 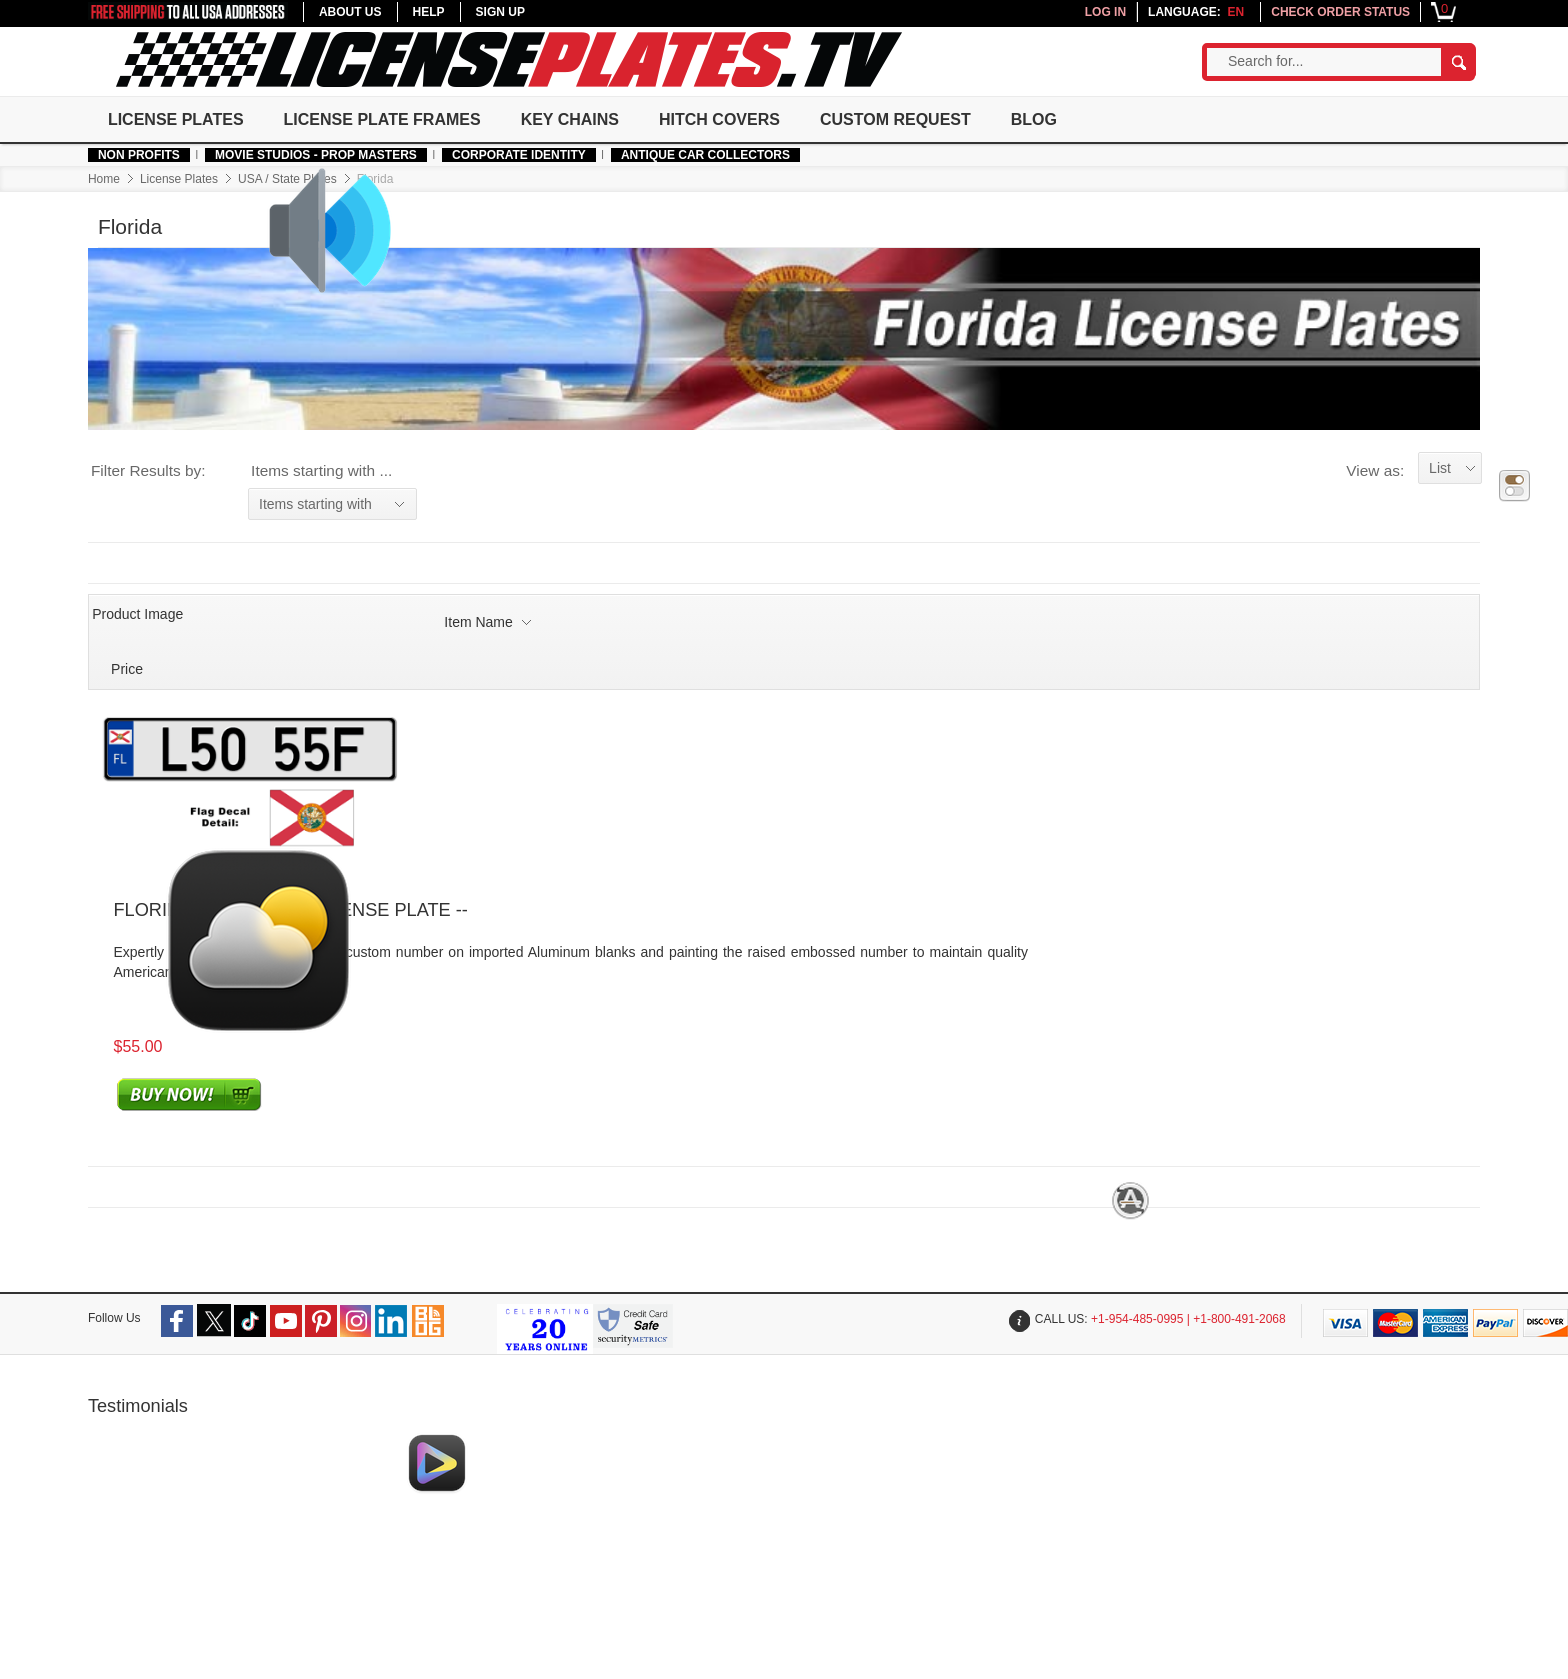 What do you see at coordinates (328, 230) in the screenshot?
I see `open volume mixer application` at bounding box center [328, 230].